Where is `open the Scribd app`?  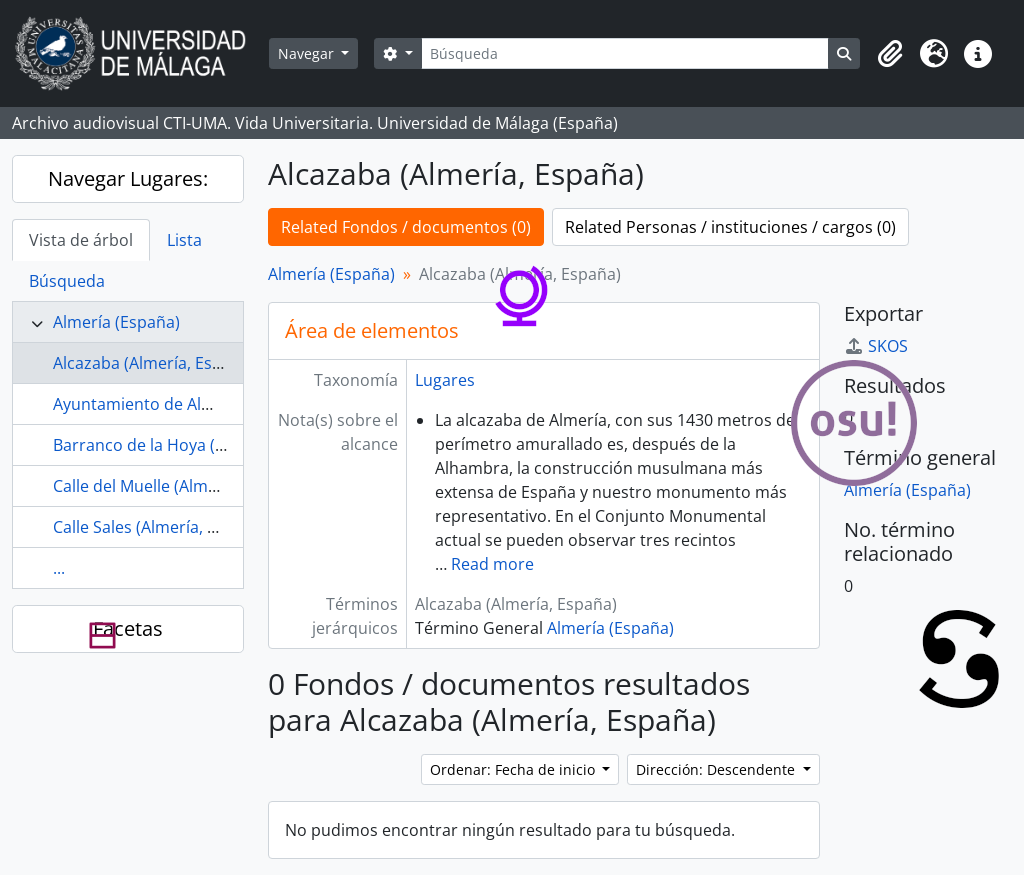 open the Scribd app is located at coordinates (959, 659).